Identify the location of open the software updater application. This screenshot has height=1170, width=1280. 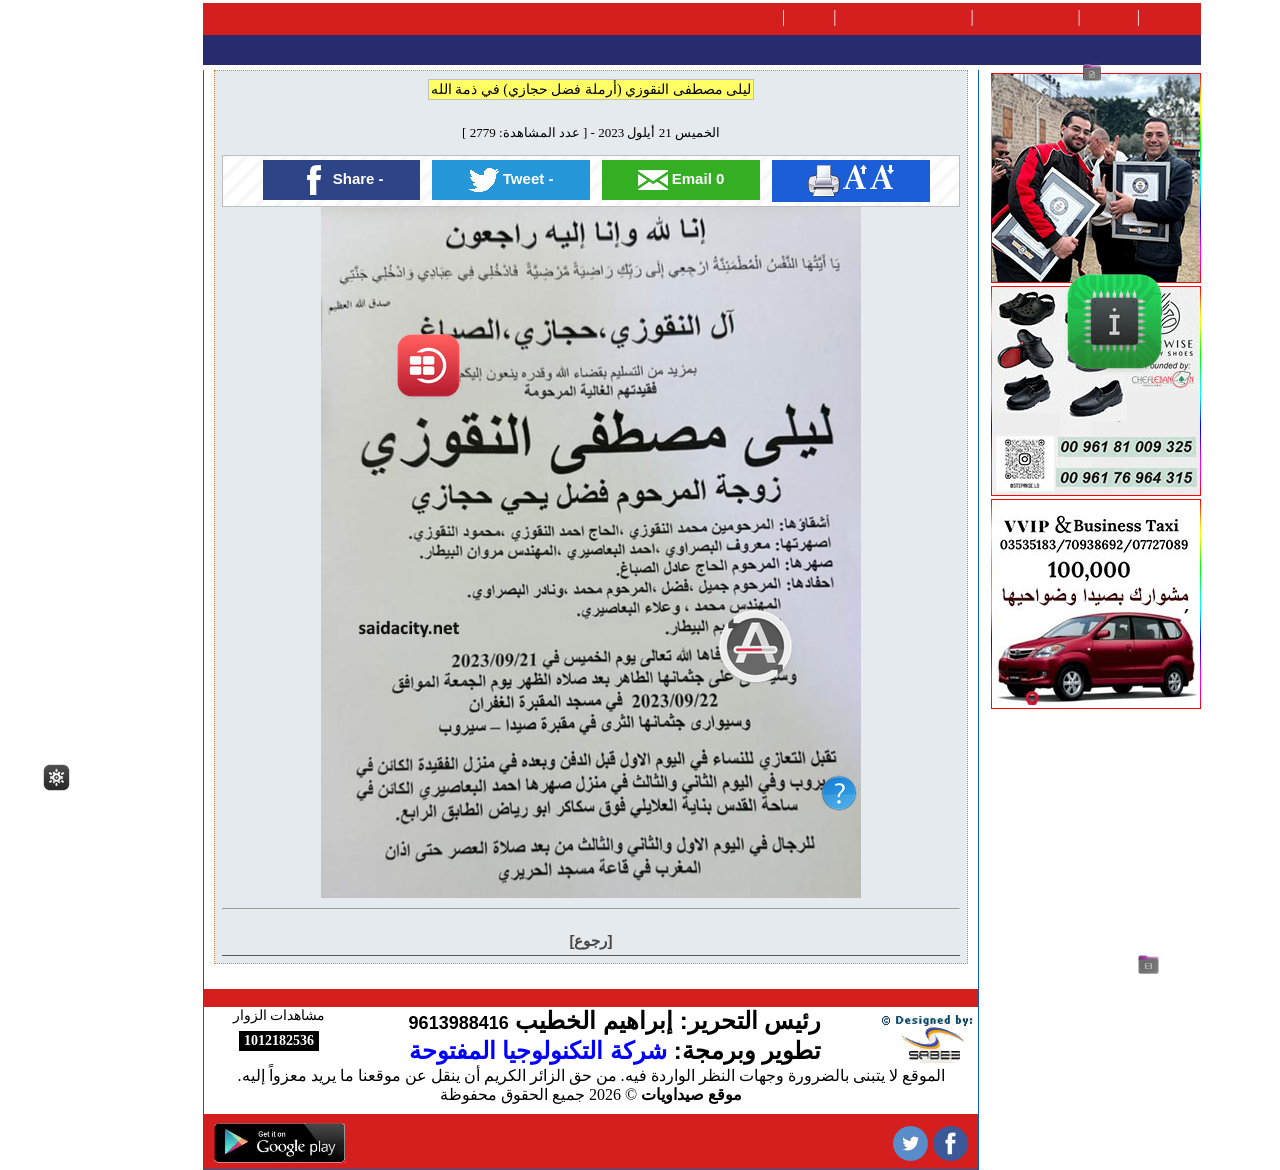
(755, 646).